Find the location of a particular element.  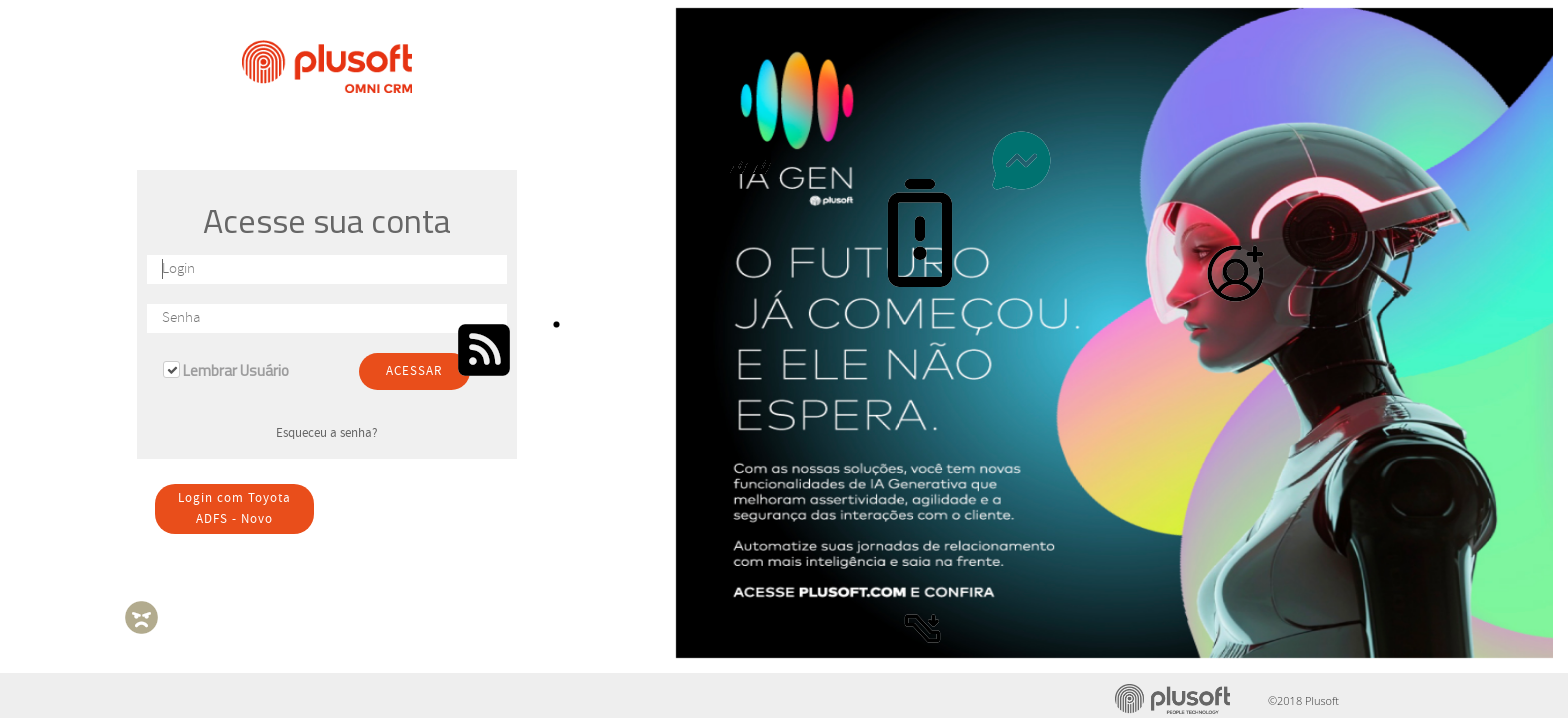

open facebook messenger is located at coordinates (1021, 160).